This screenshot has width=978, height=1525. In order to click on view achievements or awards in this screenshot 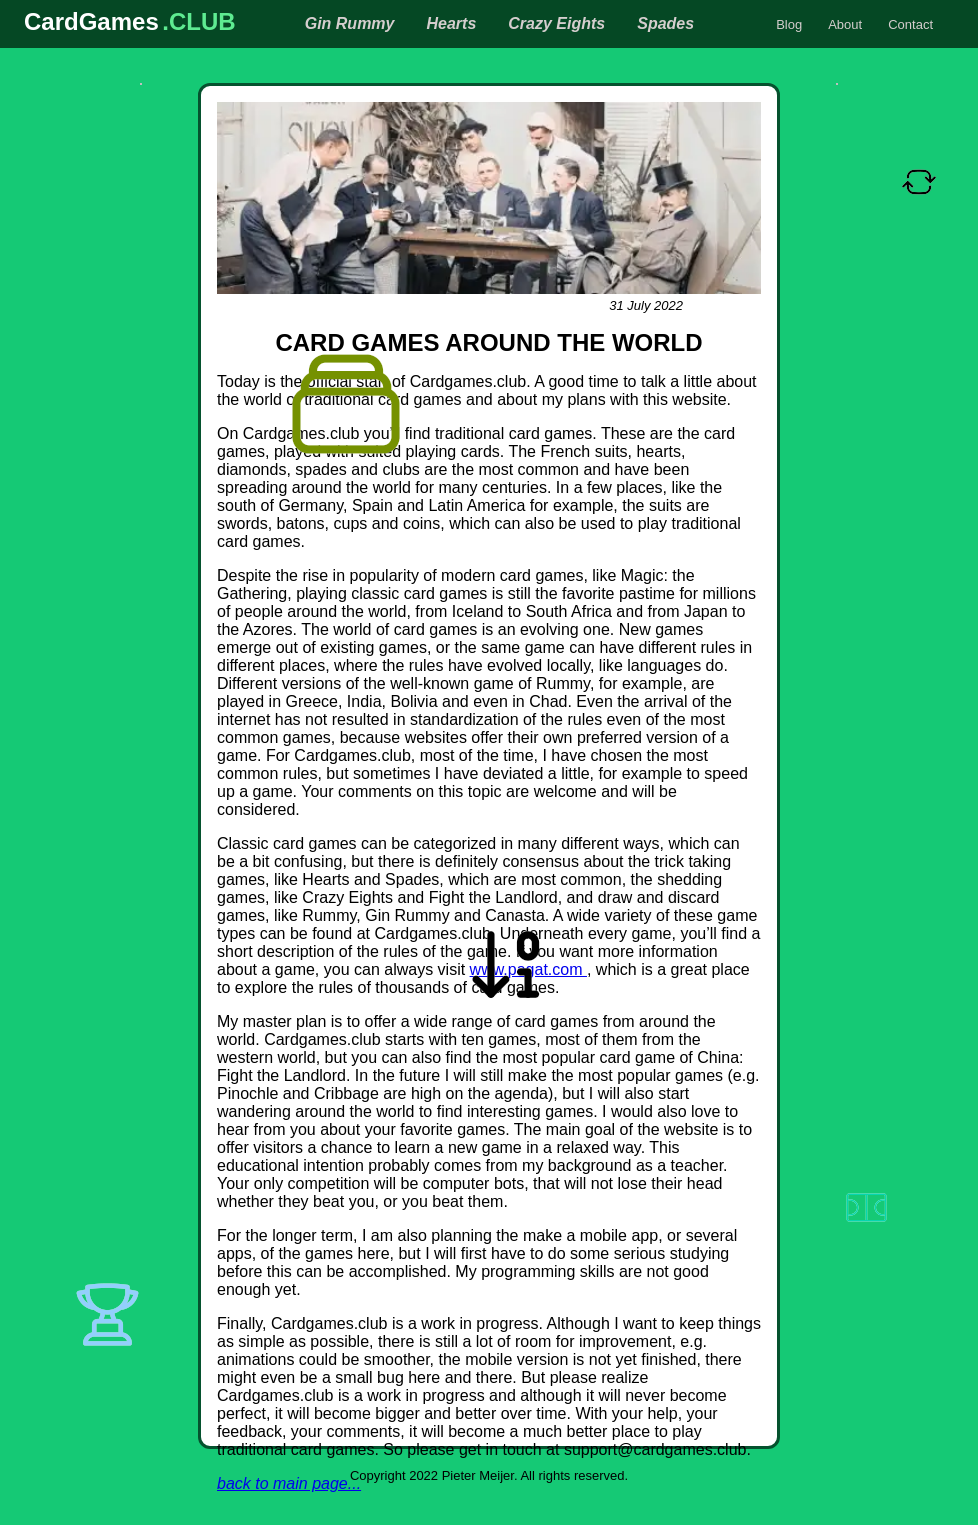, I will do `click(107, 1314)`.